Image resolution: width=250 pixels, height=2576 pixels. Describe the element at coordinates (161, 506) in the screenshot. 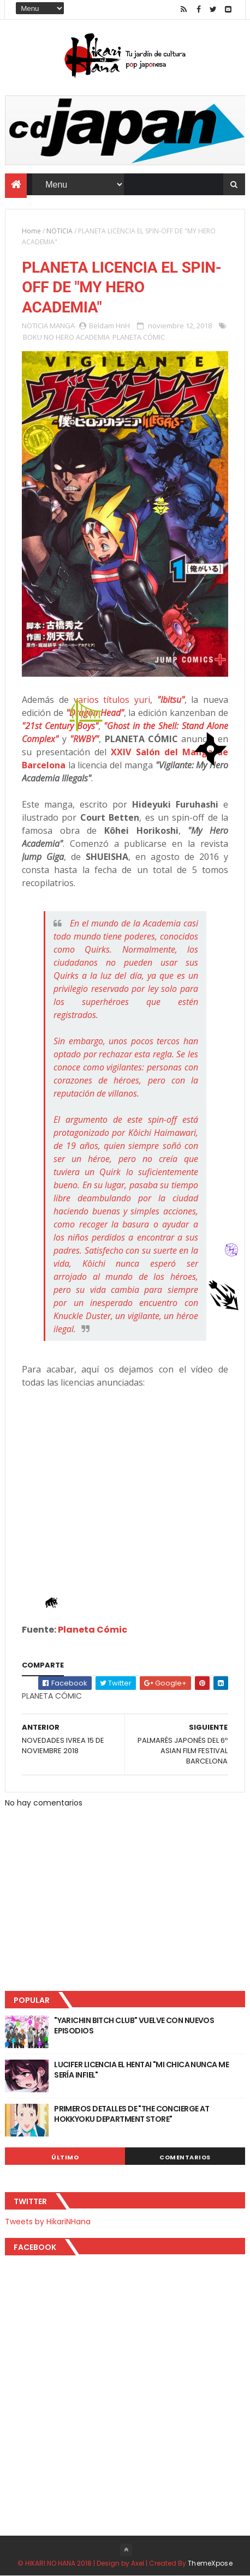

I see `enable incognito or private browsing mode` at that location.